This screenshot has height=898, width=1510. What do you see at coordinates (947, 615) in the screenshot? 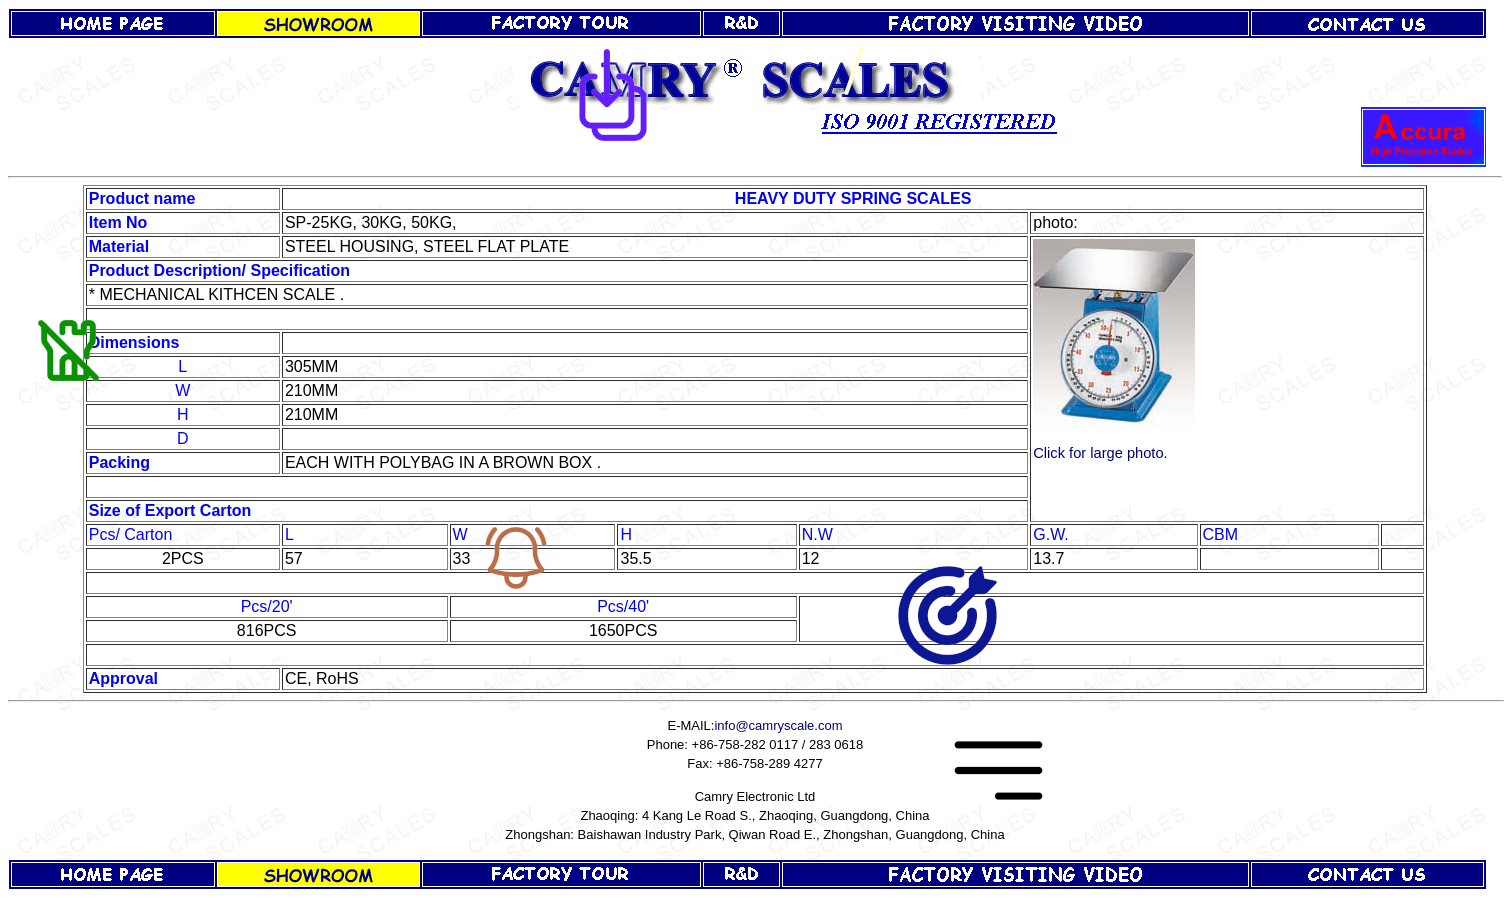
I see `view project goals or milestones` at bounding box center [947, 615].